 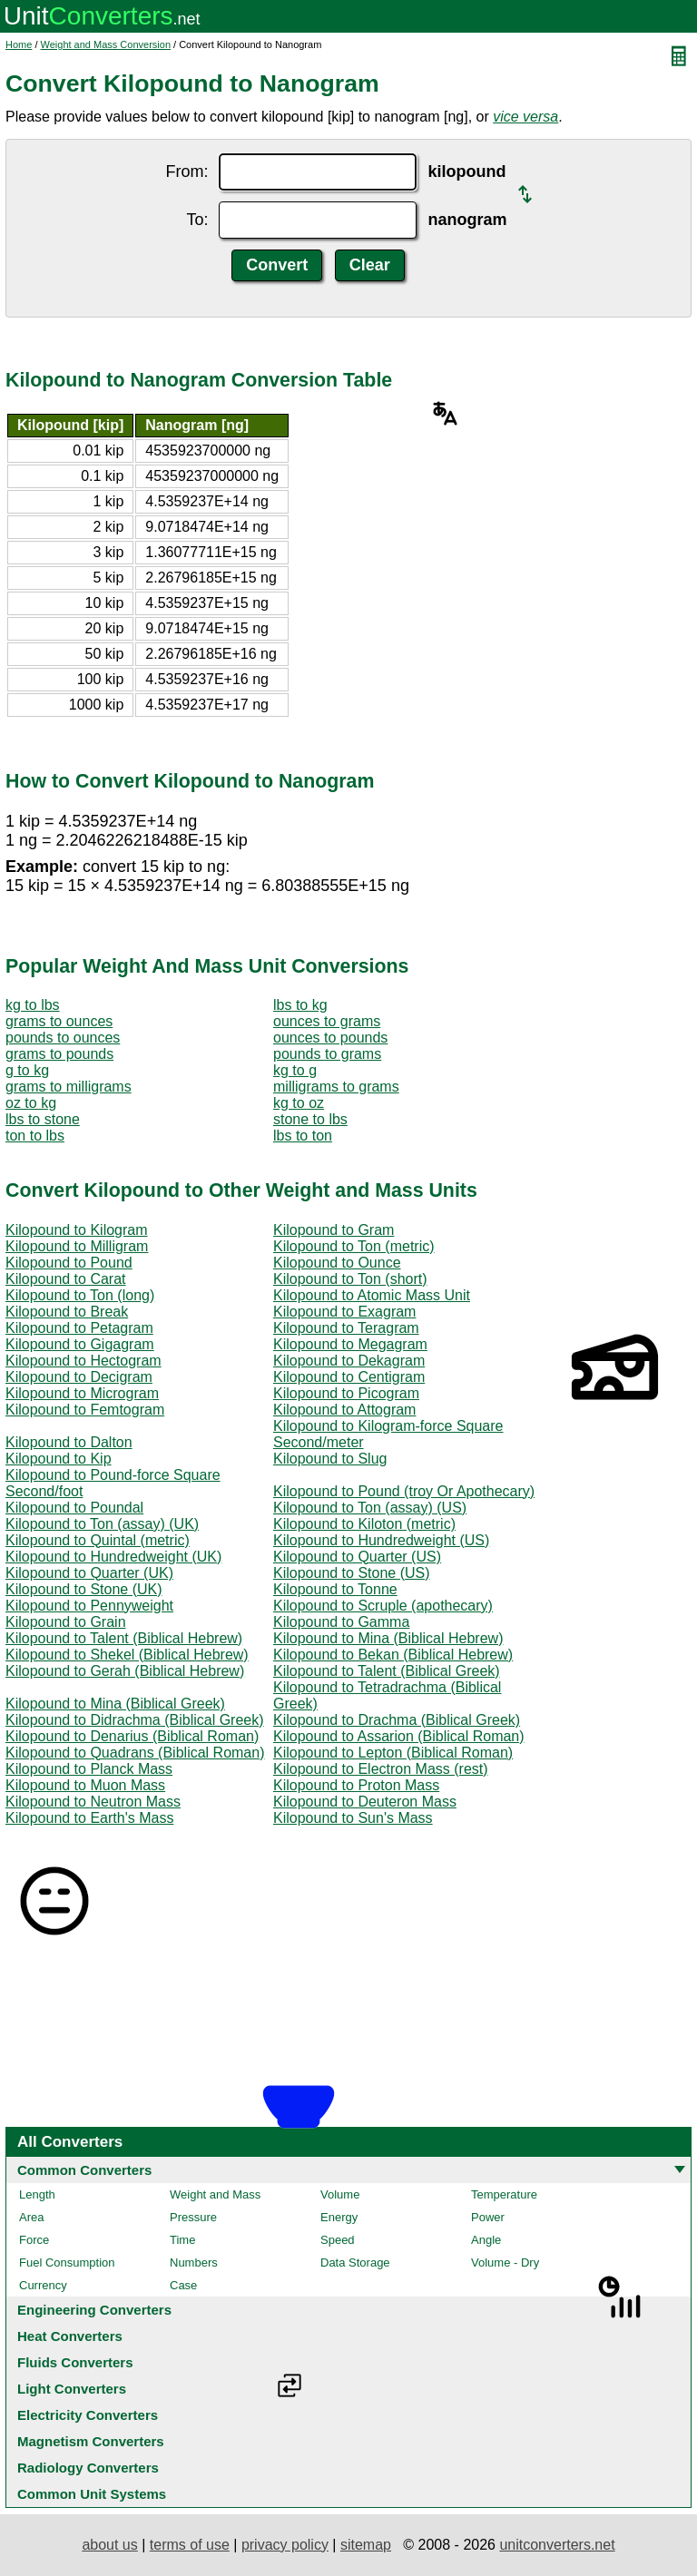 I want to click on indicates dairy or cheese product category, so click(x=614, y=1371).